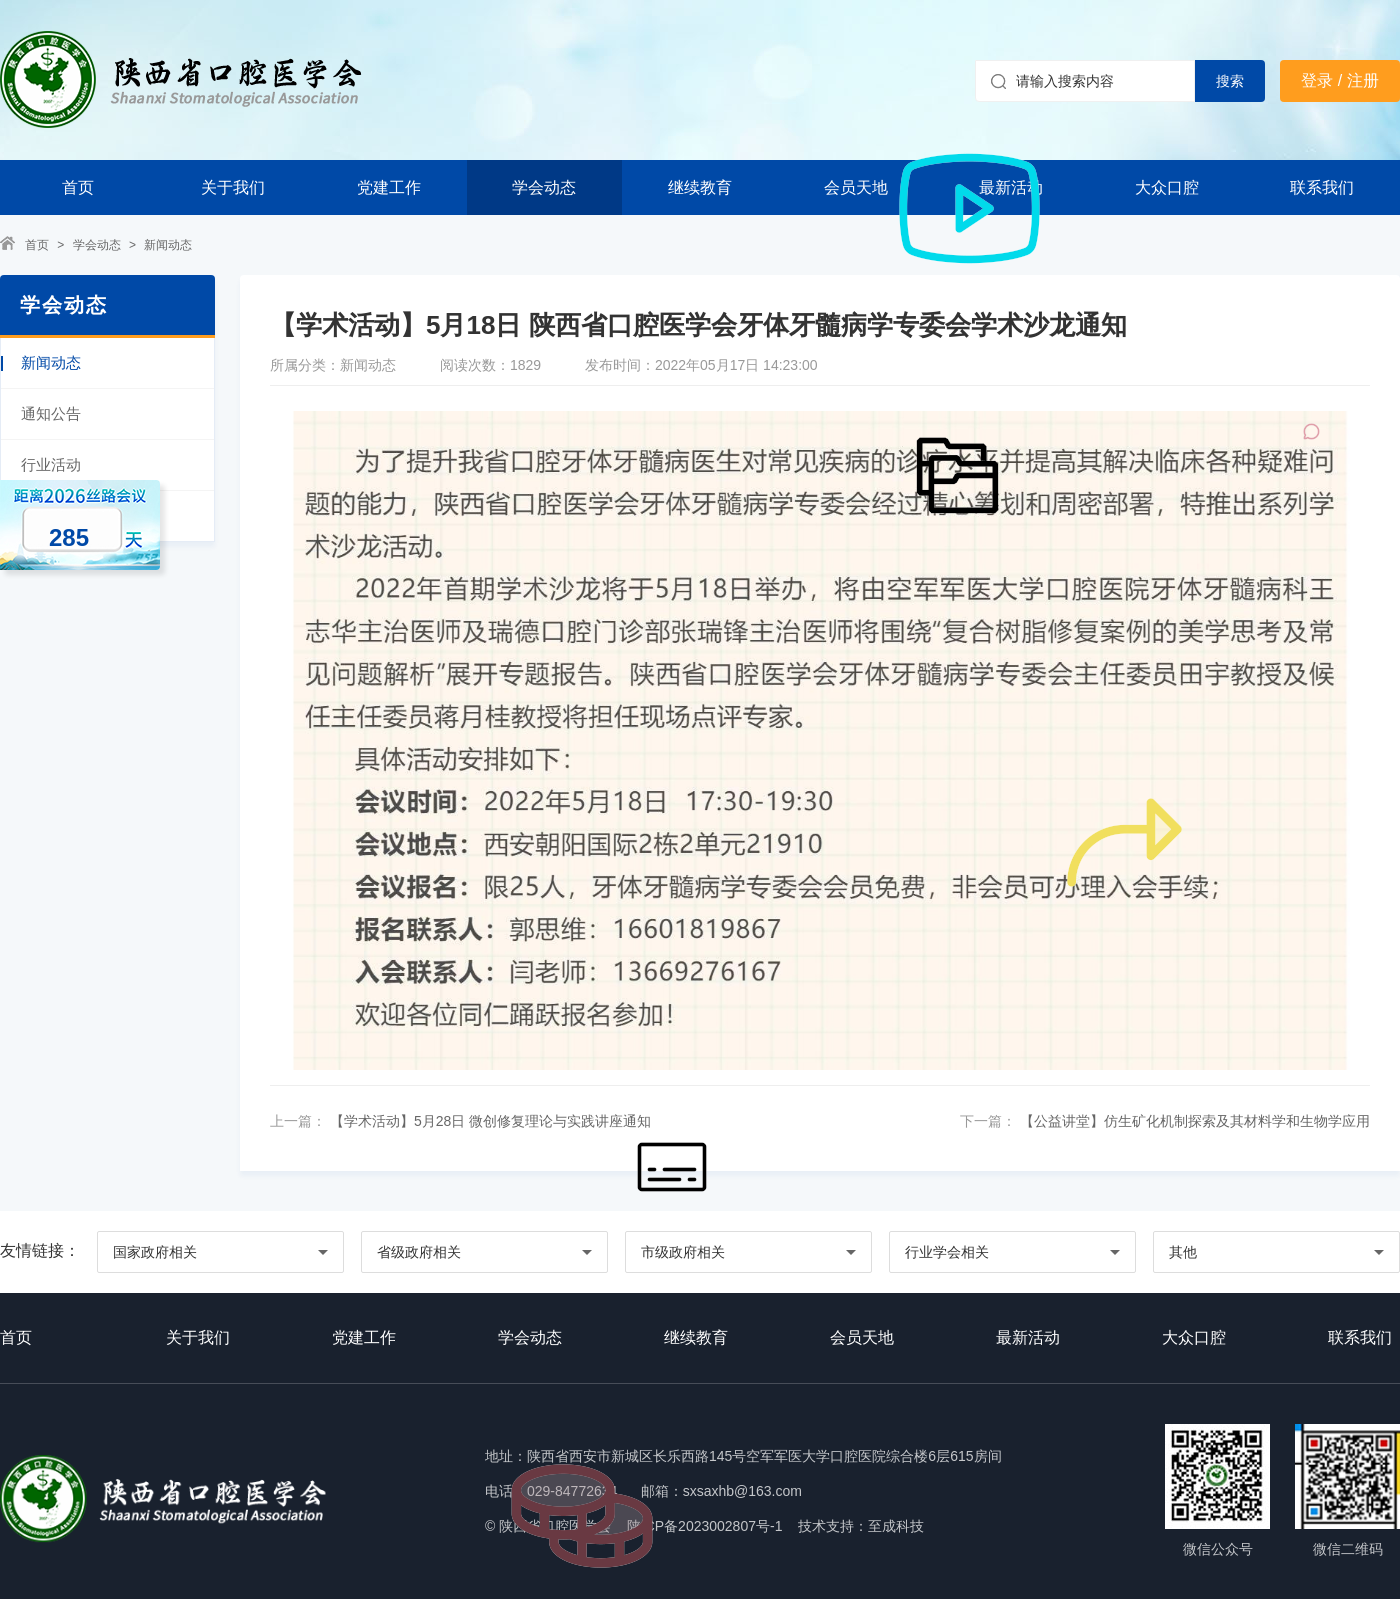 This screenshot has height=1599, width=1400. I want to click on share or forward content, so click(1124, 842).